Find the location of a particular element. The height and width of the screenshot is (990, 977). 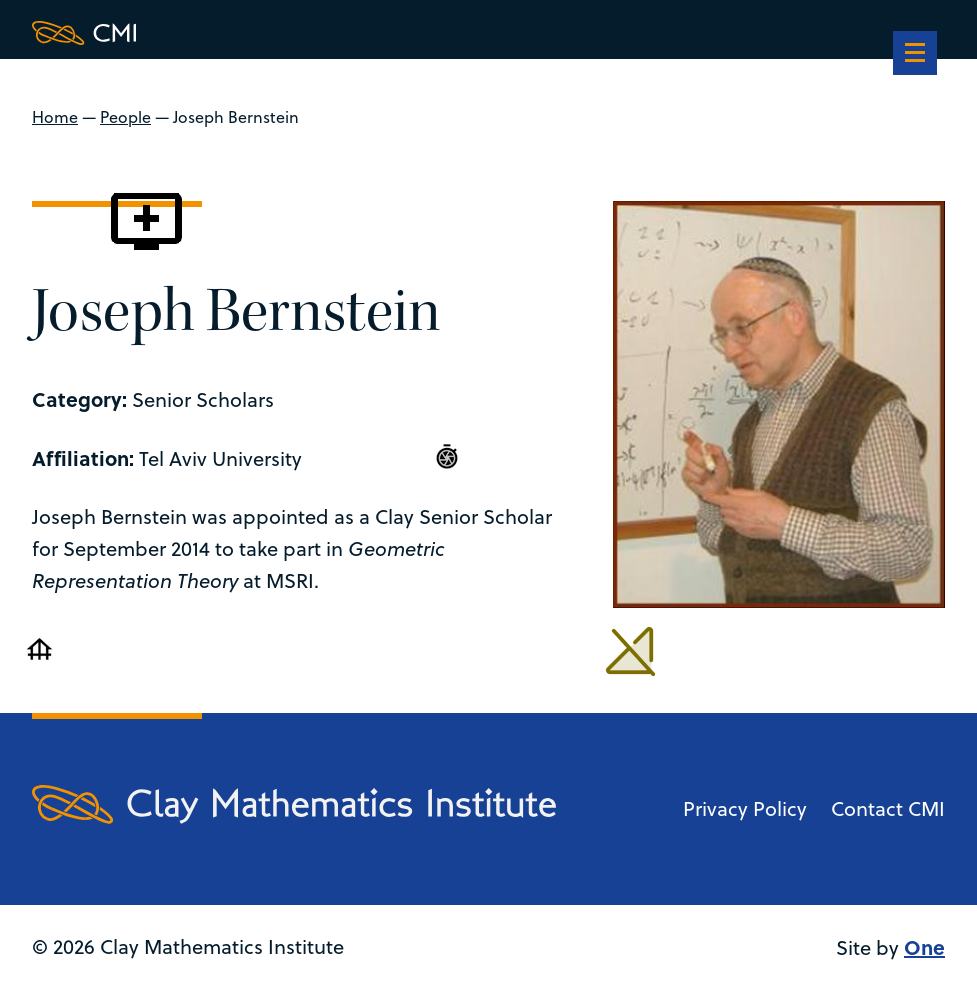

view property foundation details is located at coordinates (39, 649).